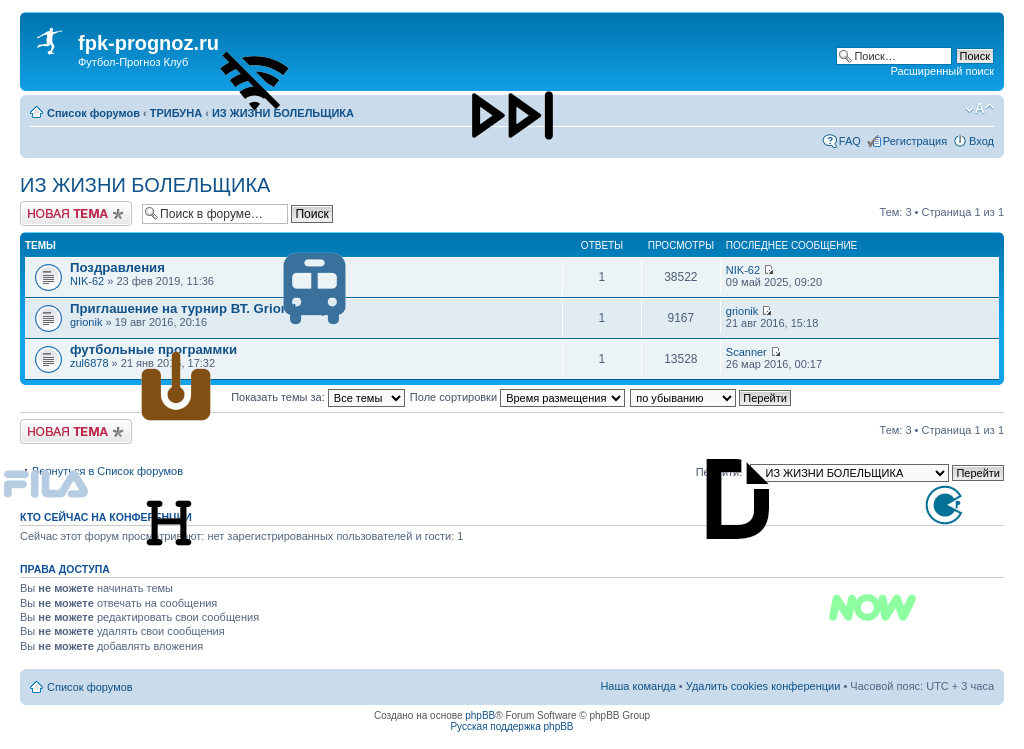 The height and width of the screenshot is (749, 1024). I want to click on skip to the end of the current track, so click(512, 115).